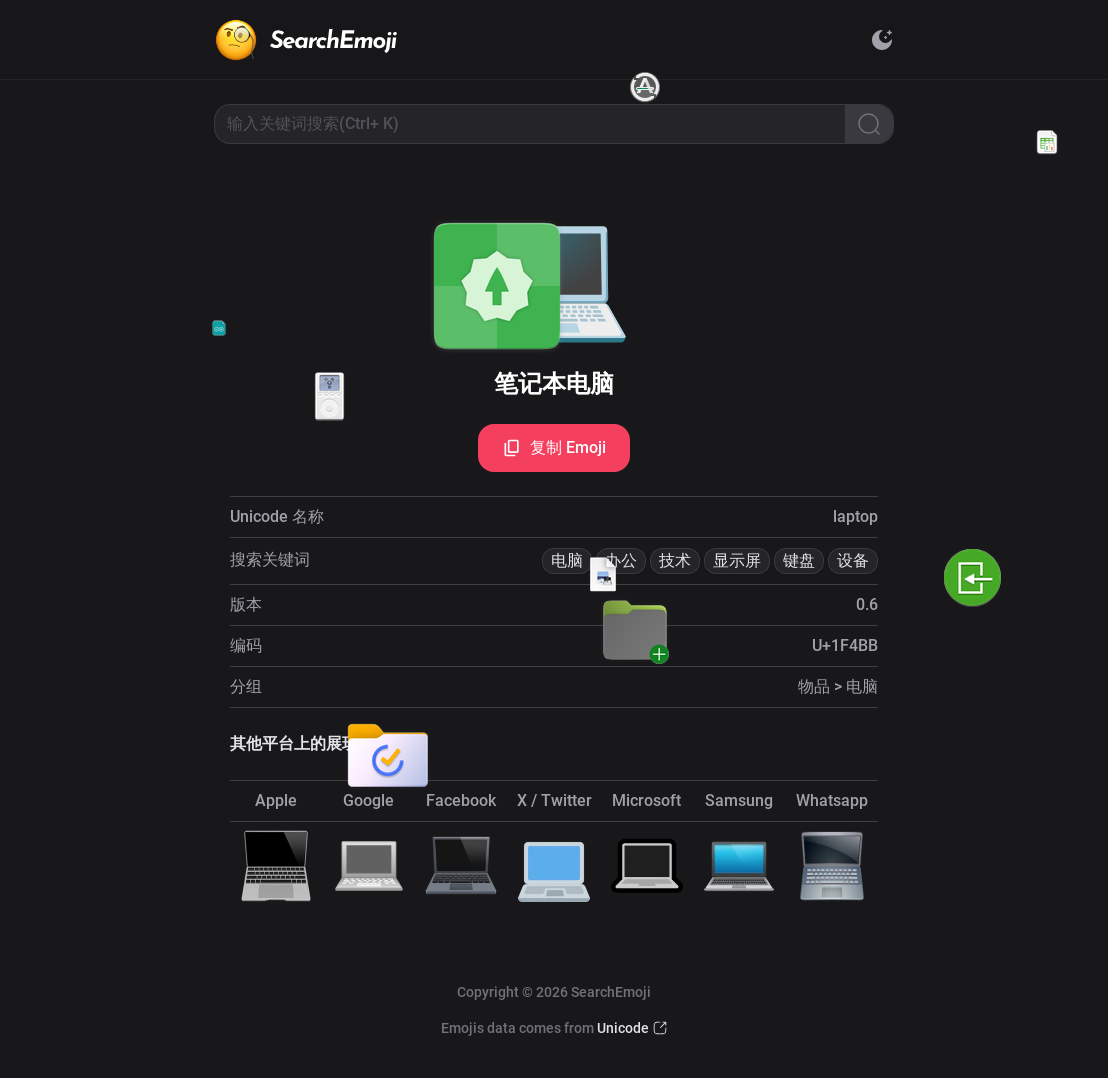  What do you see at coordinates (219, 328) in the screenshot?
I see `an arduino source code file` at bounding box center [219, 328].